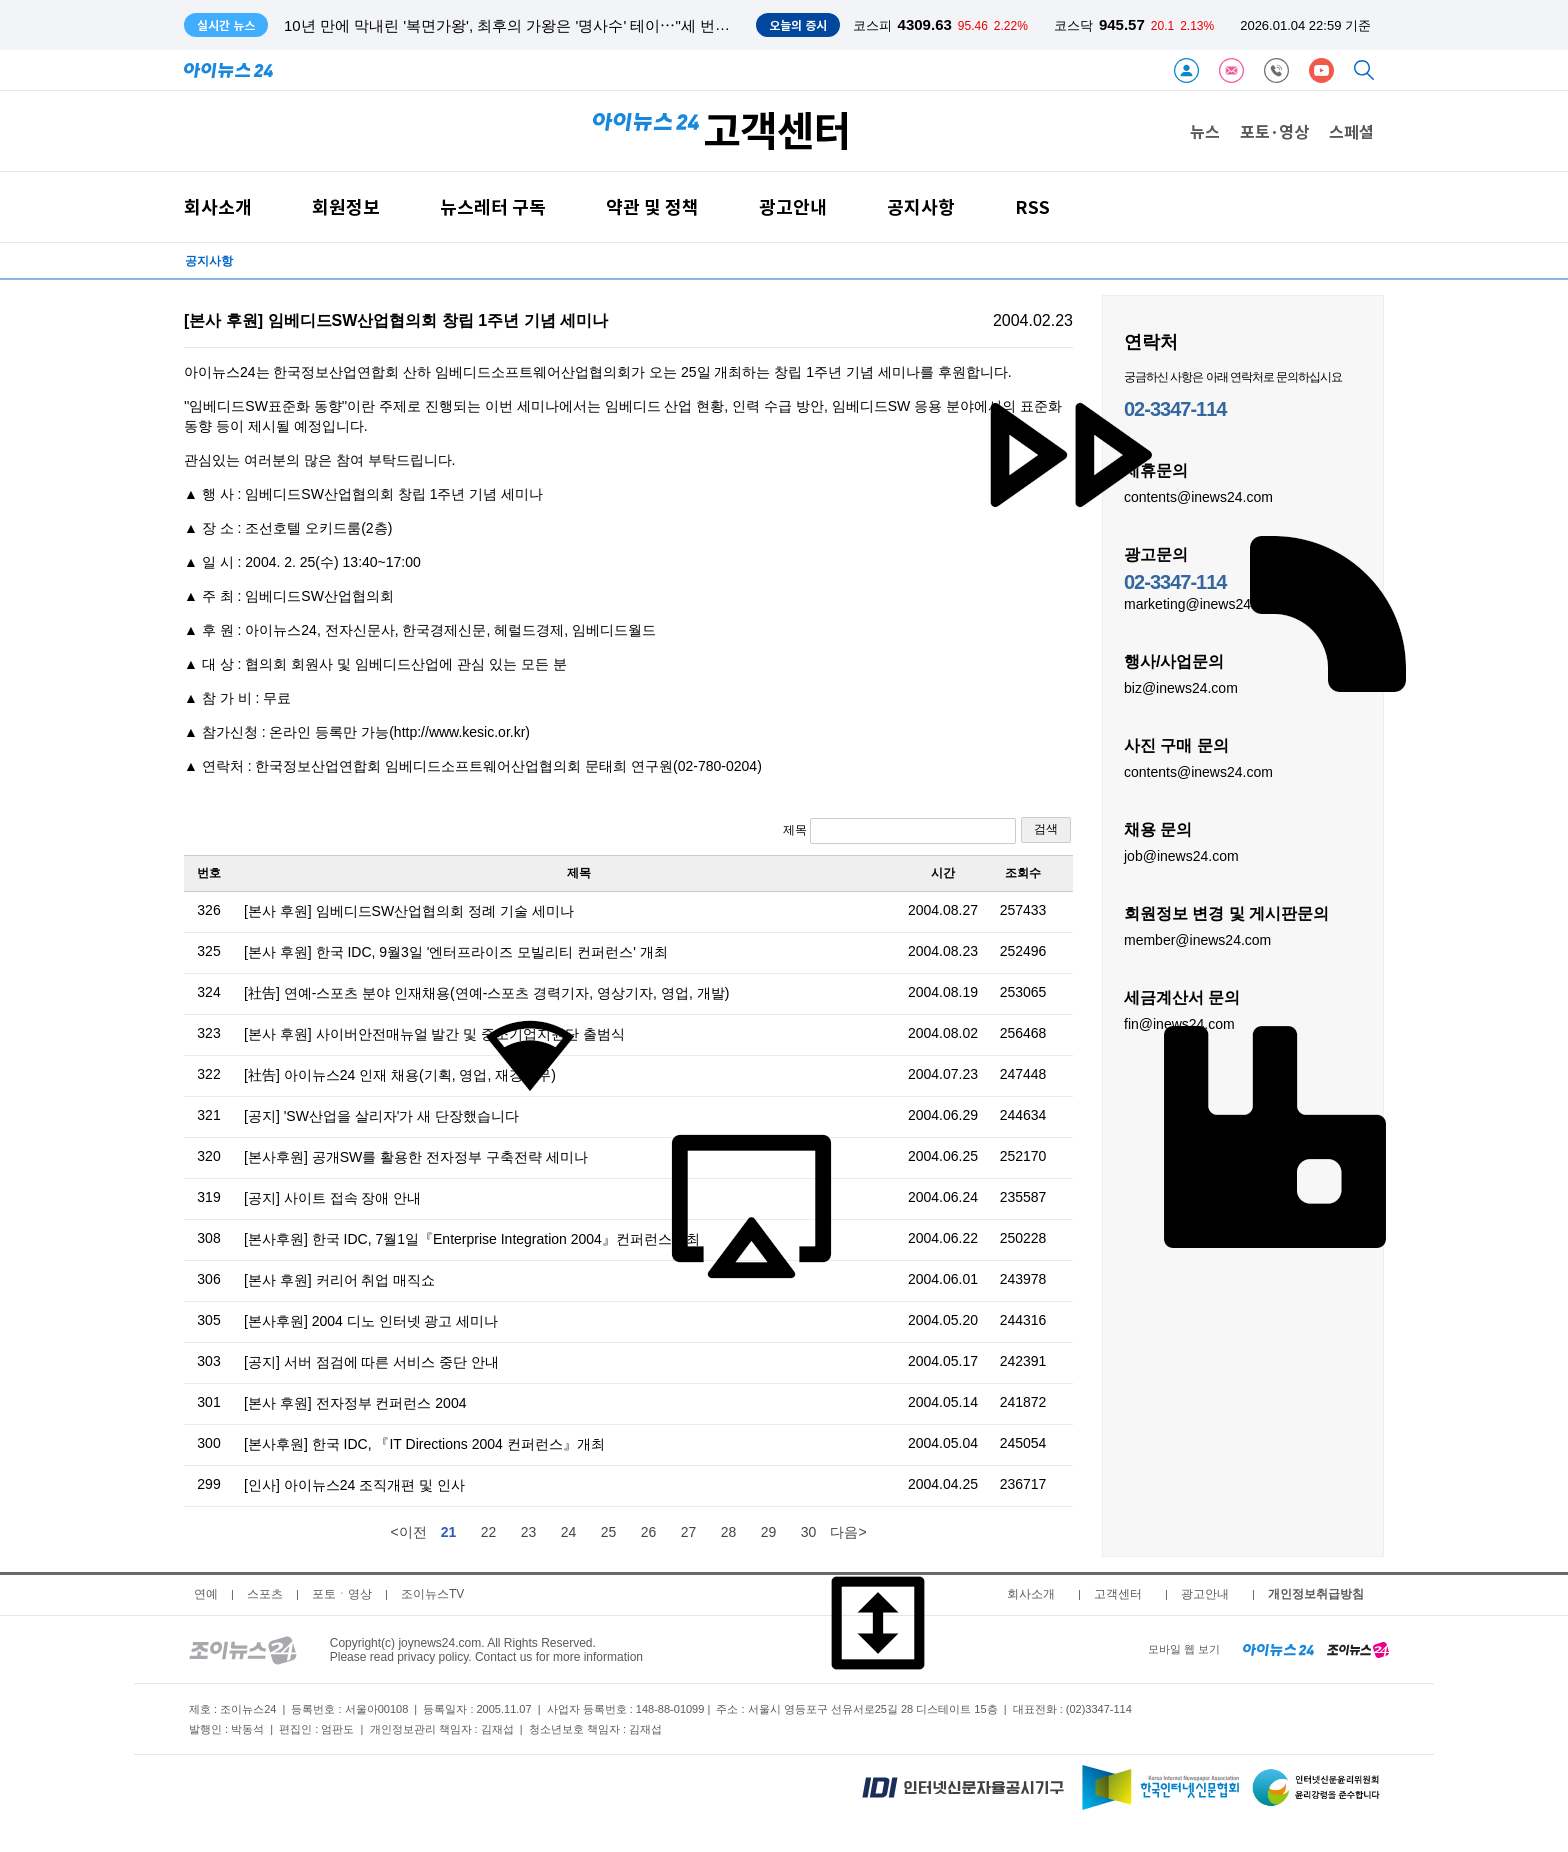 Image resolution: width=1568 pixels, height=1852 pixels. Describe the element at coordinates (878, 1623) in the screenshot. I see `flip content vertically` at that location.